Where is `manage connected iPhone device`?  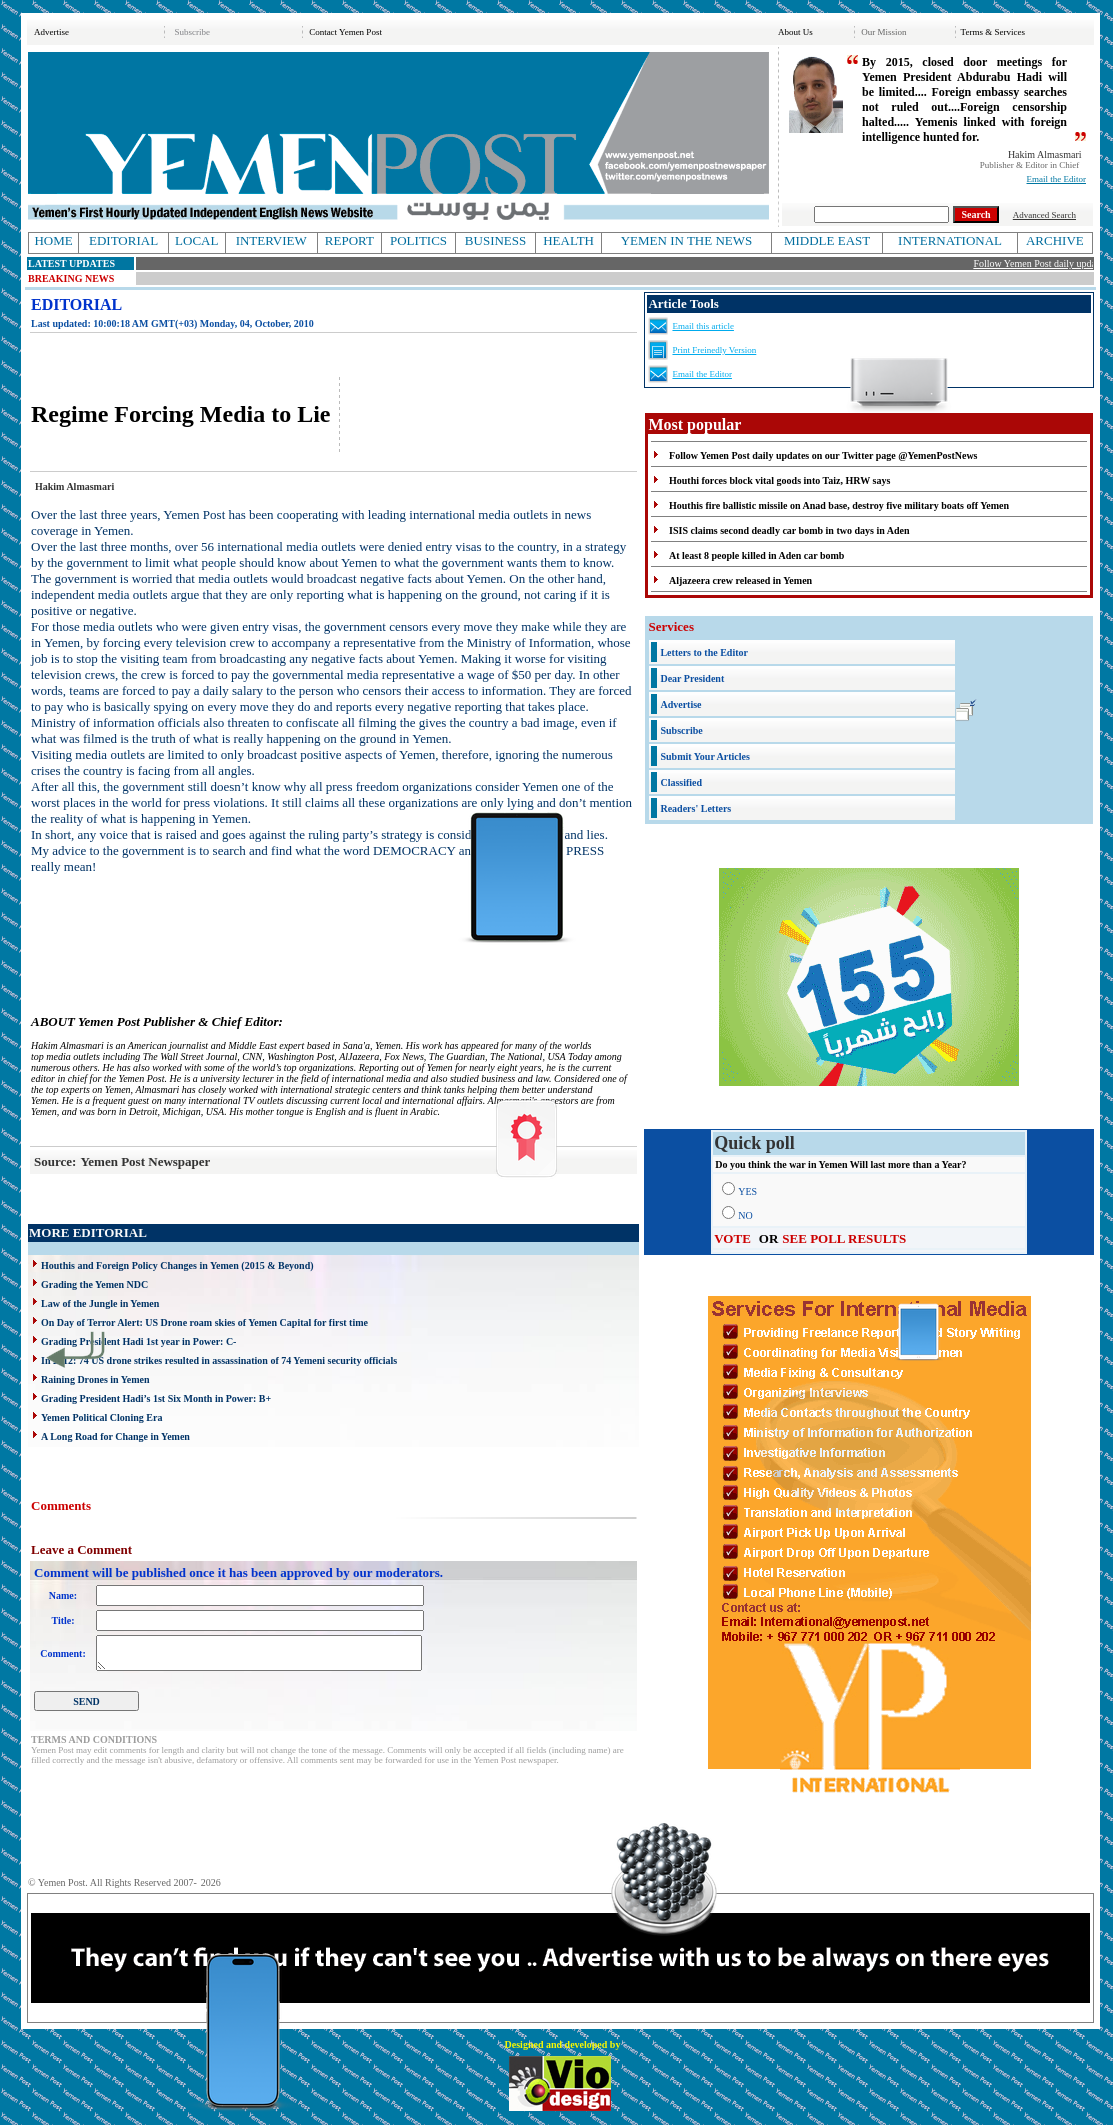 manage connected iPhone device is located at coordinates (243, 2033).